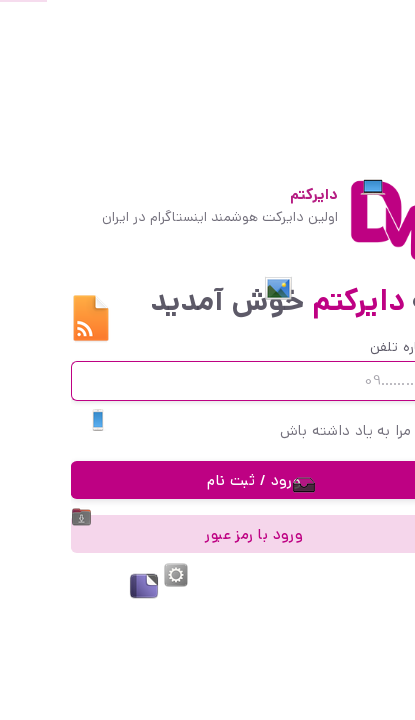 The image size is (415, 720). Describe the element at coordinates (304, 485) in the screenshot. I see `view your inbox messages` at that location.